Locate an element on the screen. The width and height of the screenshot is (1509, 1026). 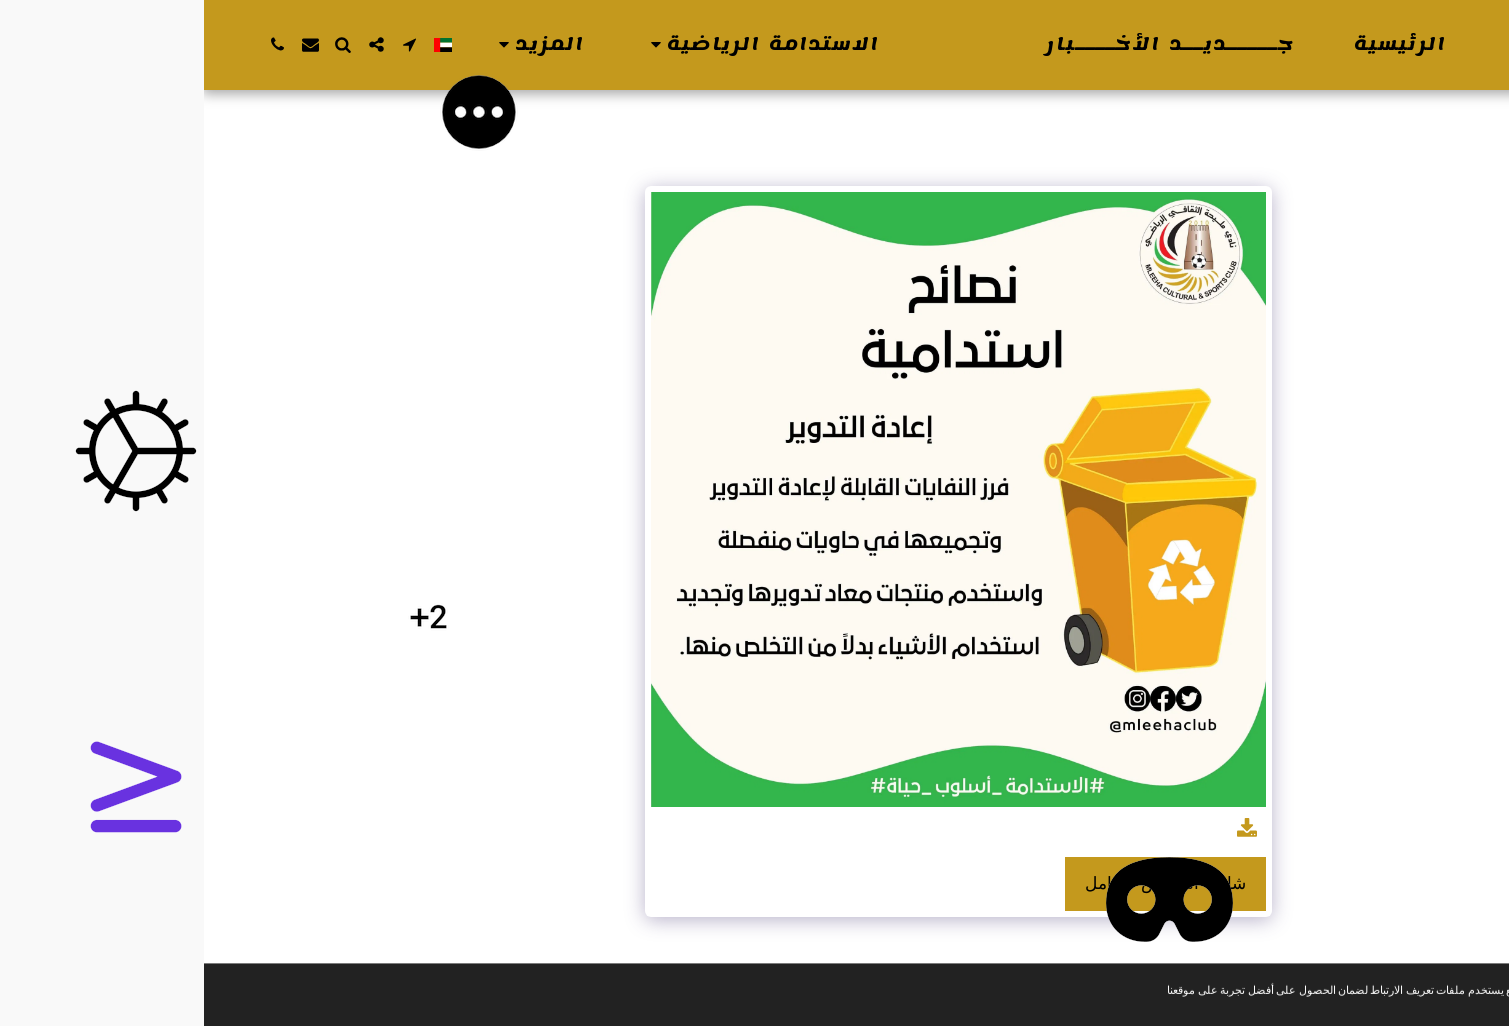
enable incognito or private browsing mode is located at coordinates (1169, 899).